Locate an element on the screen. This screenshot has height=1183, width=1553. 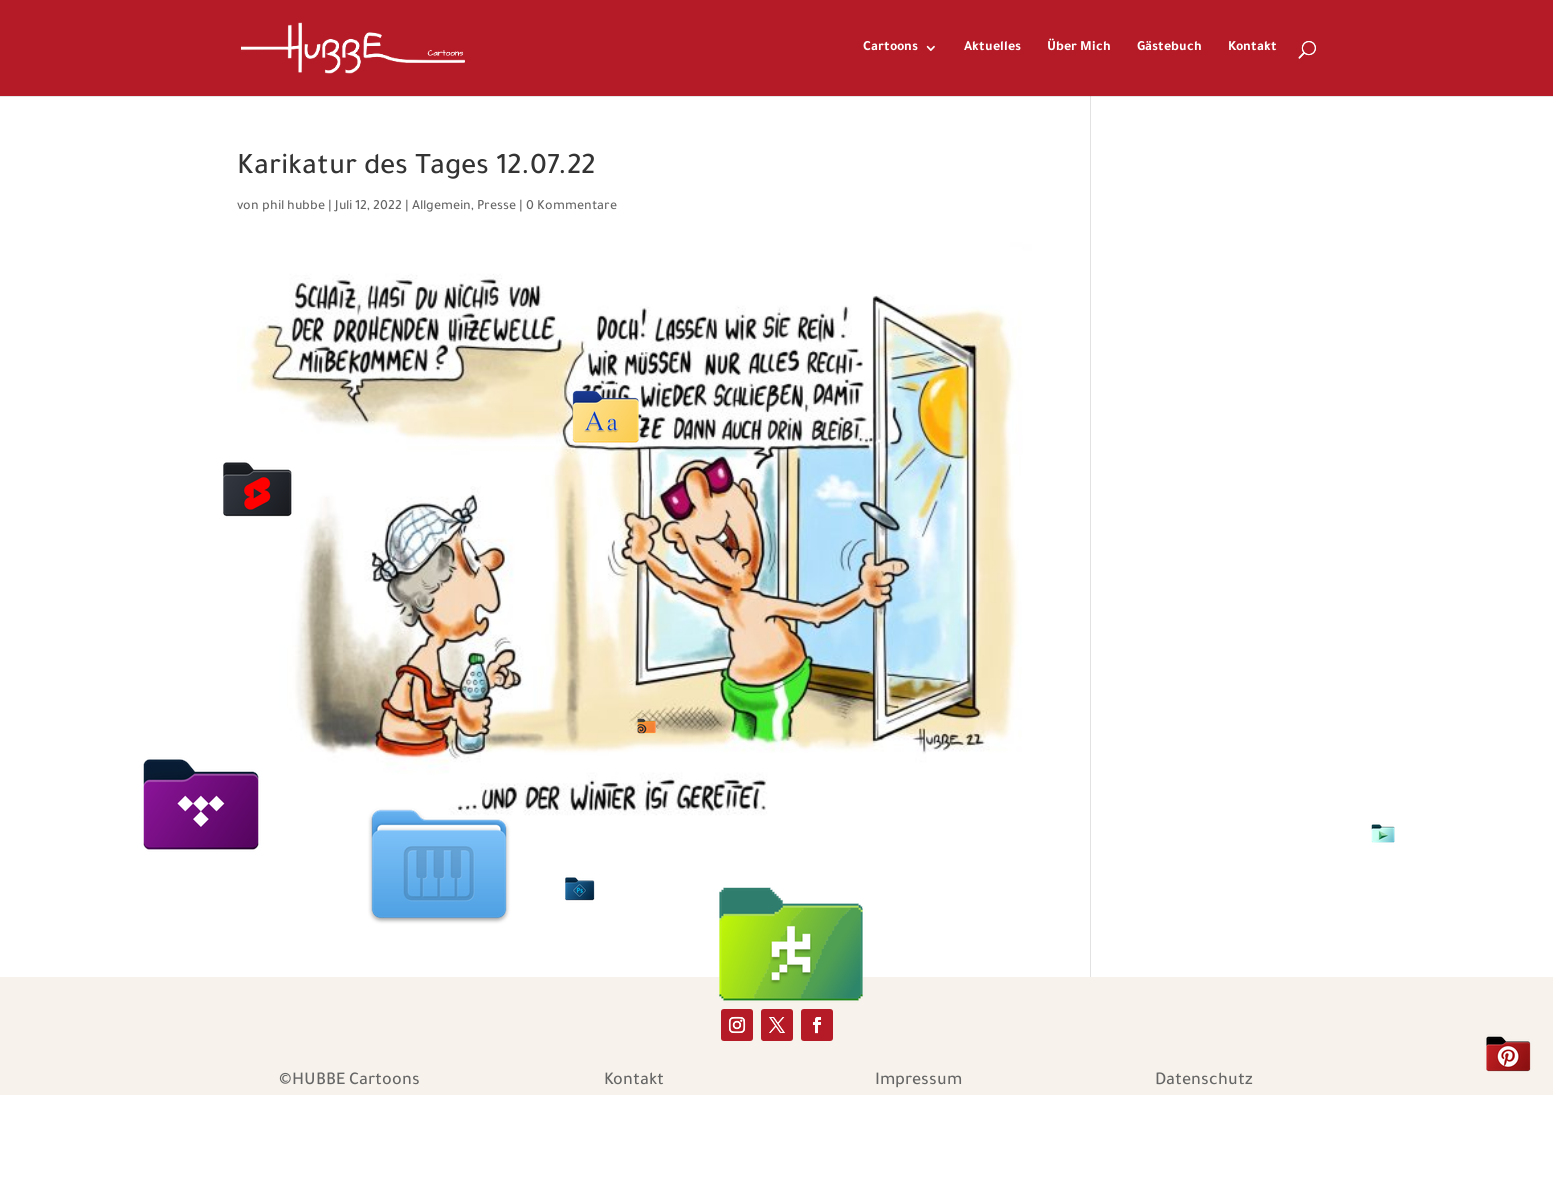
open your GameJolt games folder is located at coordinates (791, 948).